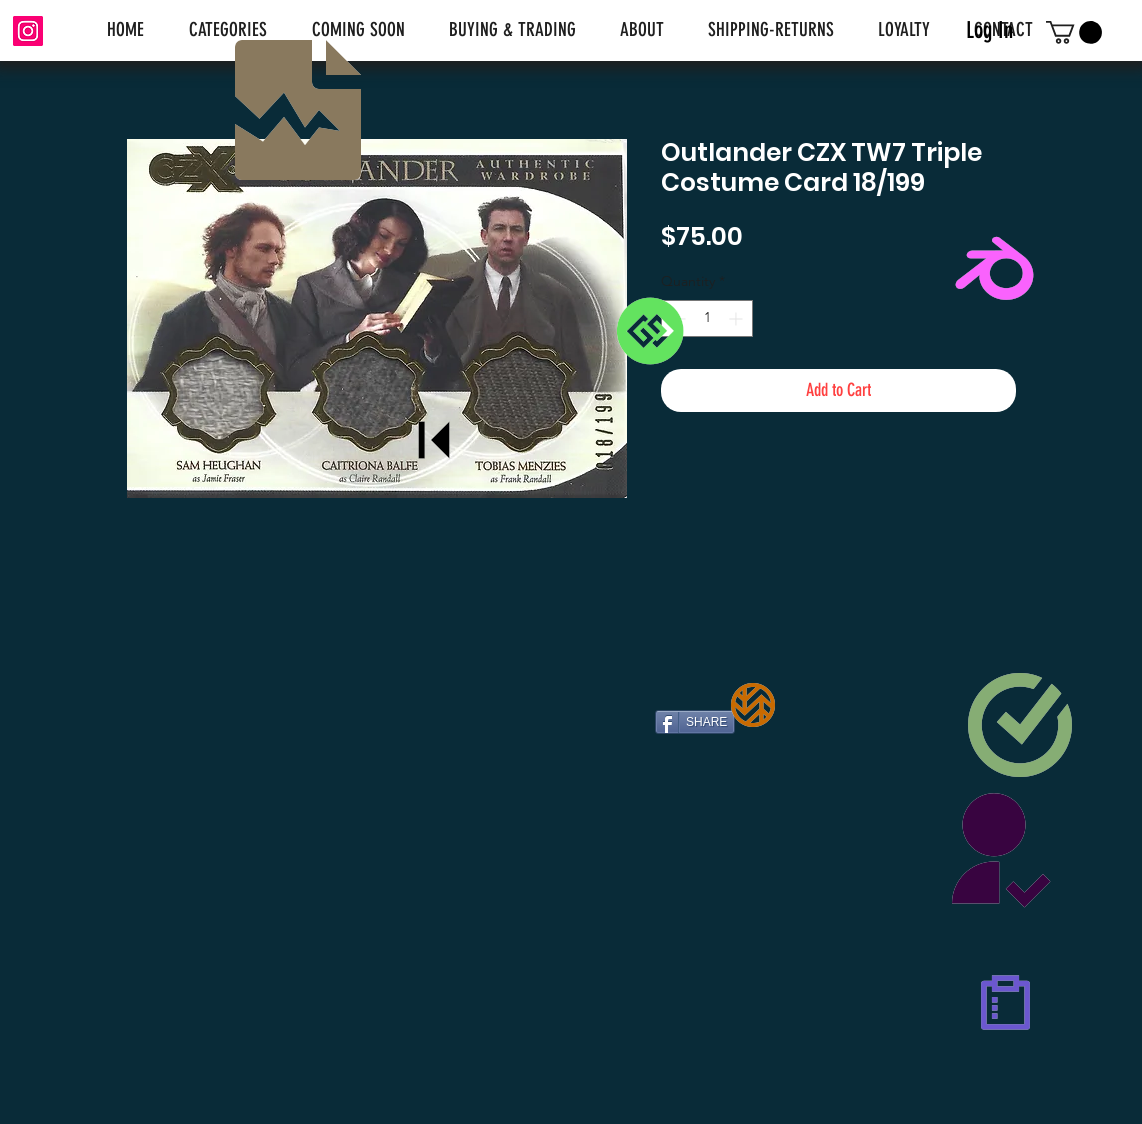 The image size is (1142, 1124). Describe the element at coordinates (994, 851) in the screenshot. I see `follow this user` at that location.